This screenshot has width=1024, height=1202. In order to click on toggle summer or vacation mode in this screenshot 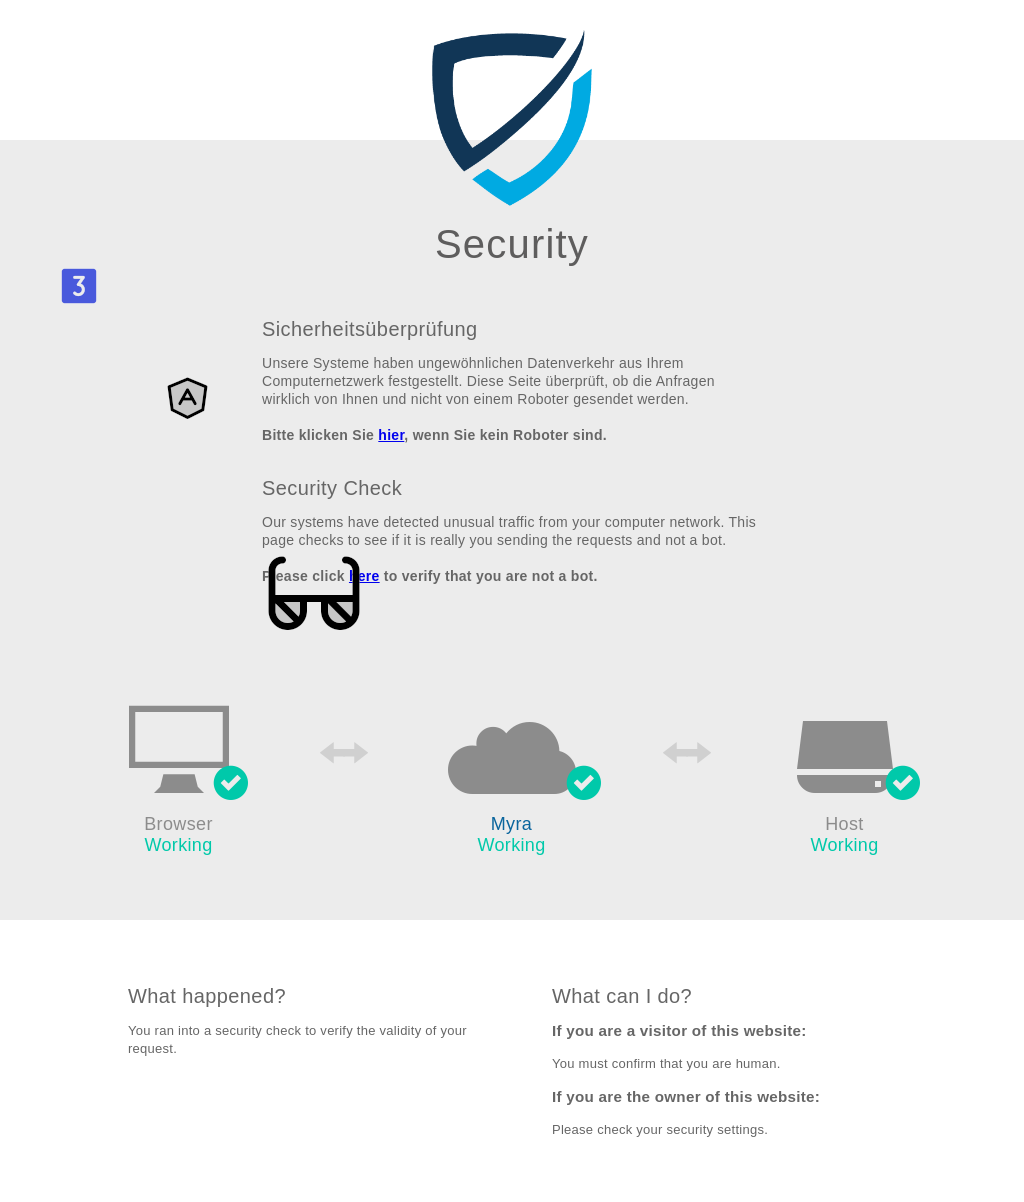, I will do `click(314, 595)`.